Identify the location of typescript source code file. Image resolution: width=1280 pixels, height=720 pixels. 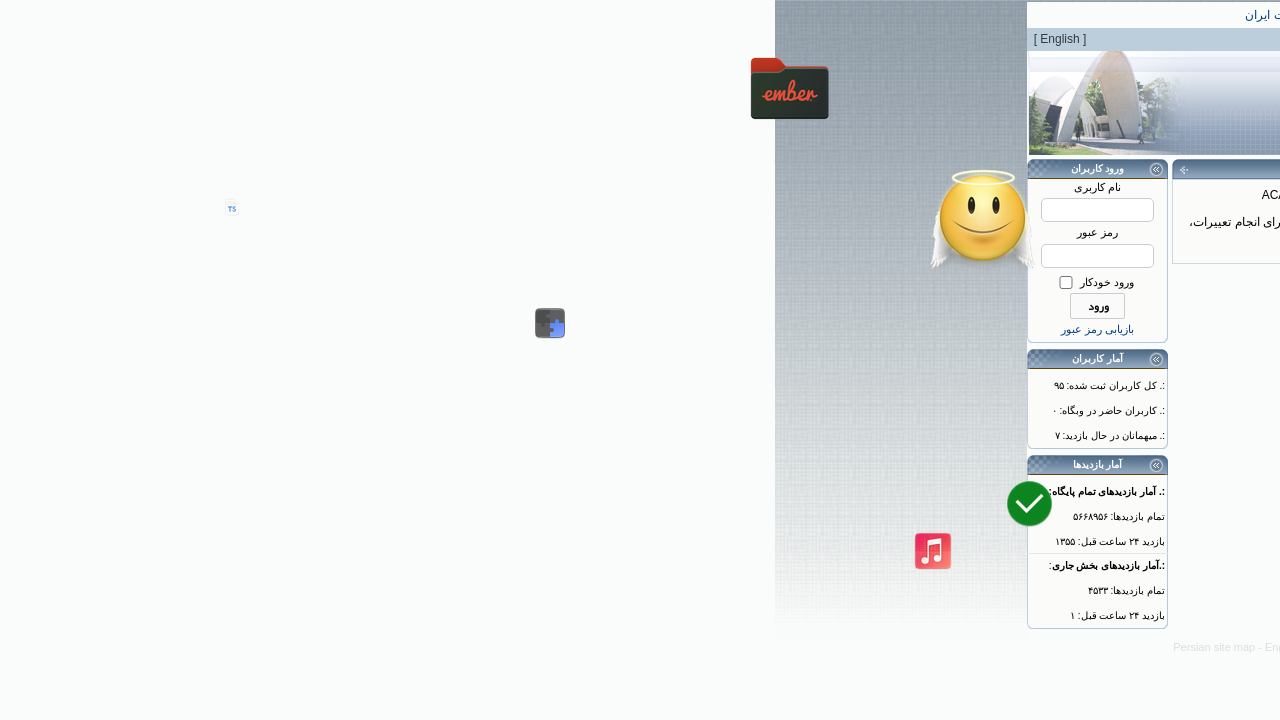
(232, 207).